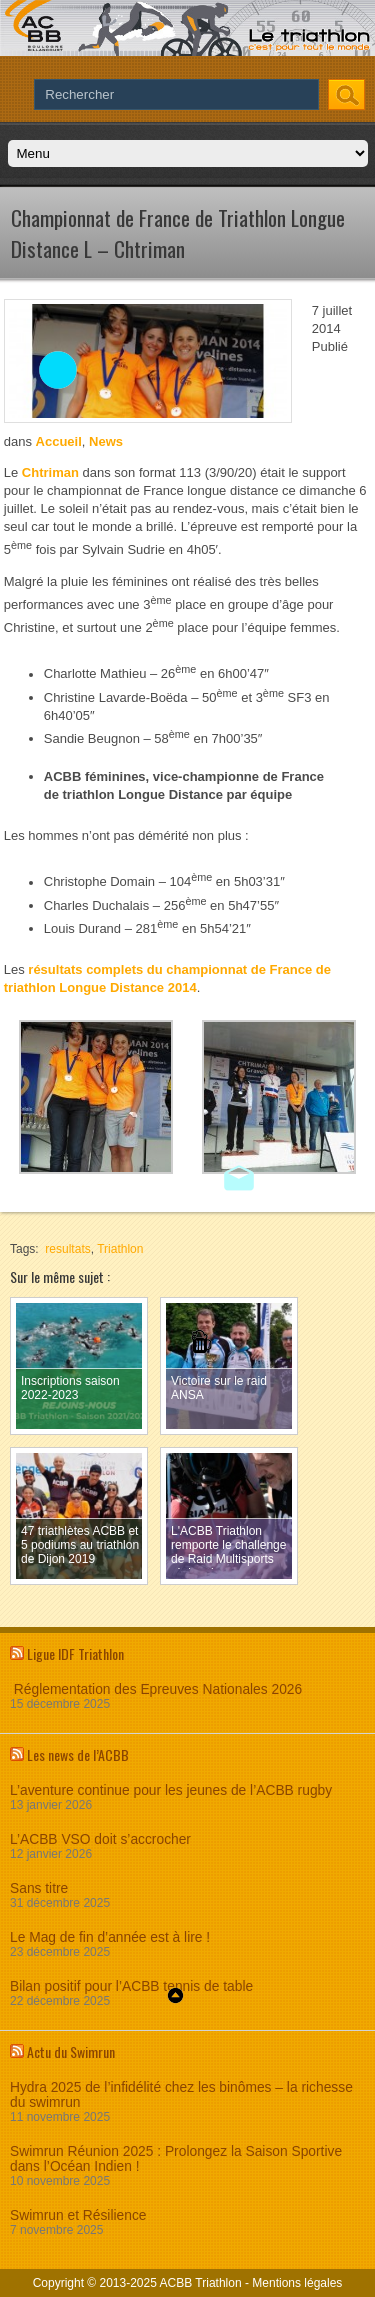 The height and width of the screenshot is (2297, 375). Describe the element at coordinates (239, 1178) in the screenshot. I see `view an opened email message` at that location.